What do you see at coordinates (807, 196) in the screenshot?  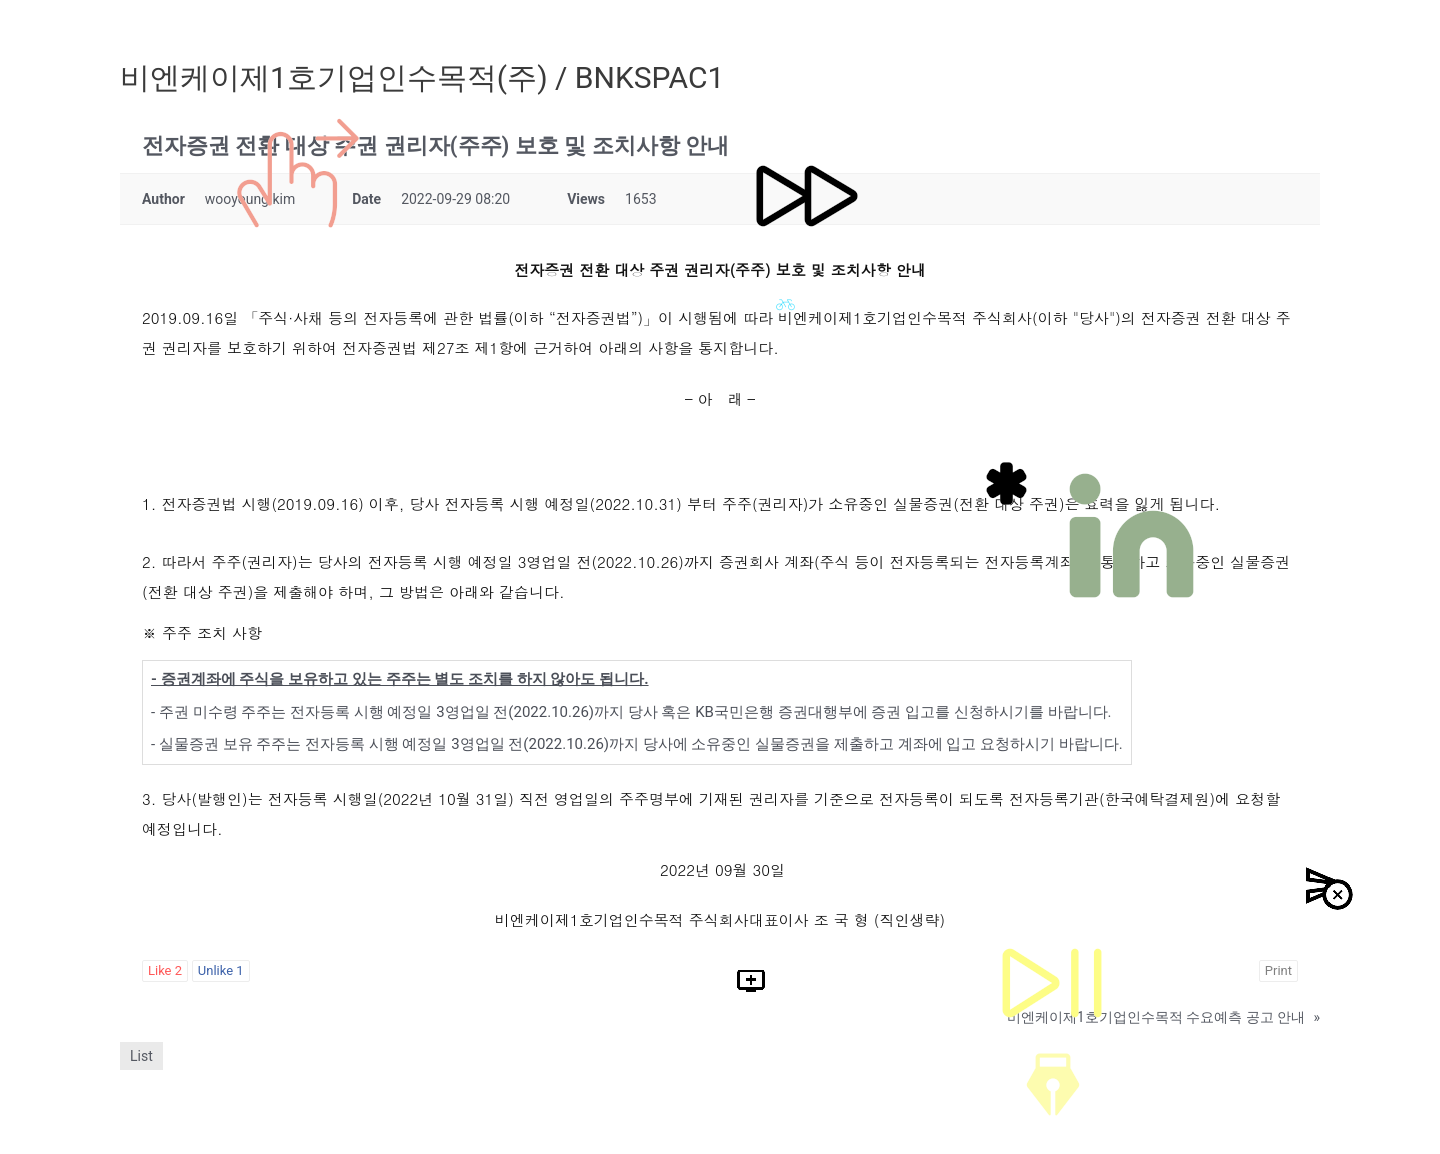 I see `skip to the next track` at bounding box center [807, 196].